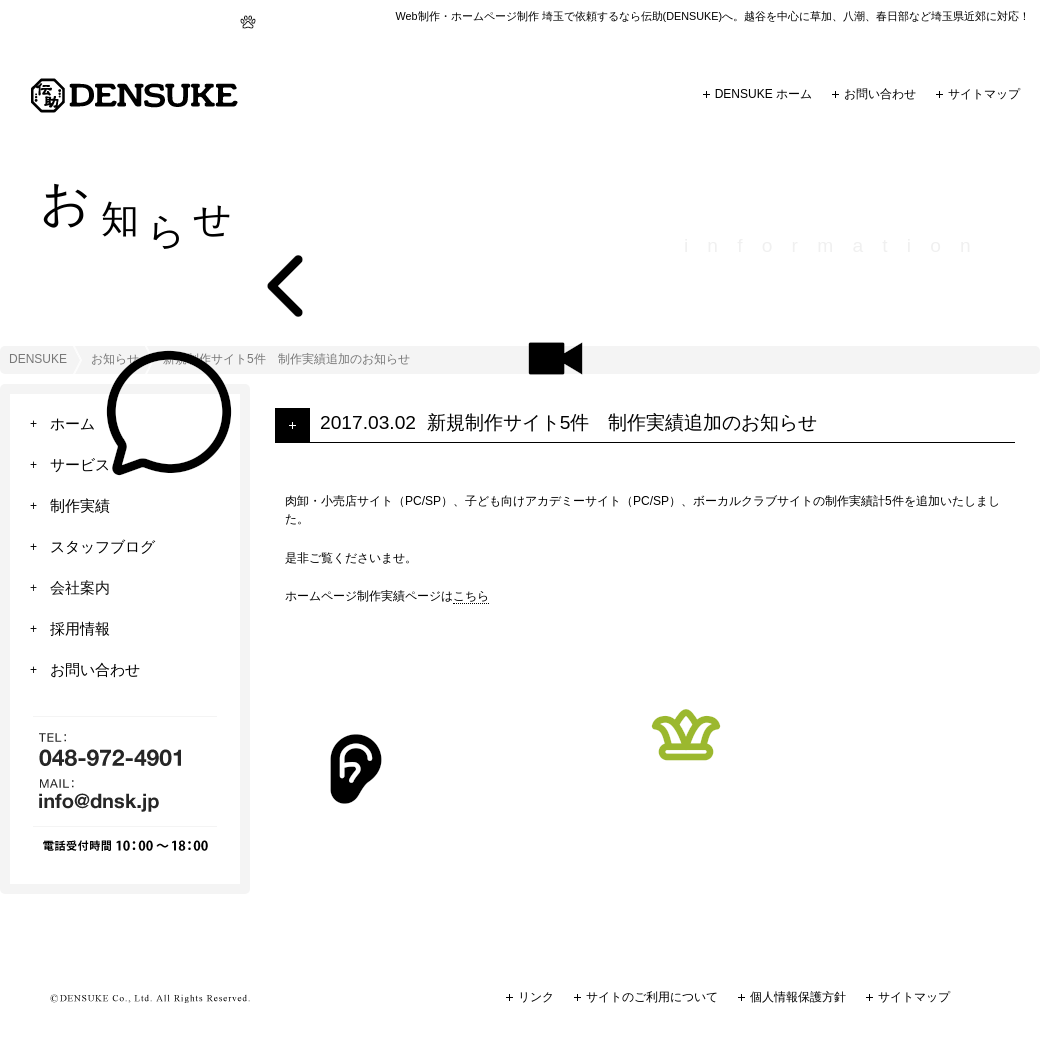 This screenshot has width=1040, height=1040. What do you see at coordinates (248, 22) in the screenshot?
I see `access pet-related features or settings` at bounding box center [248, 22].